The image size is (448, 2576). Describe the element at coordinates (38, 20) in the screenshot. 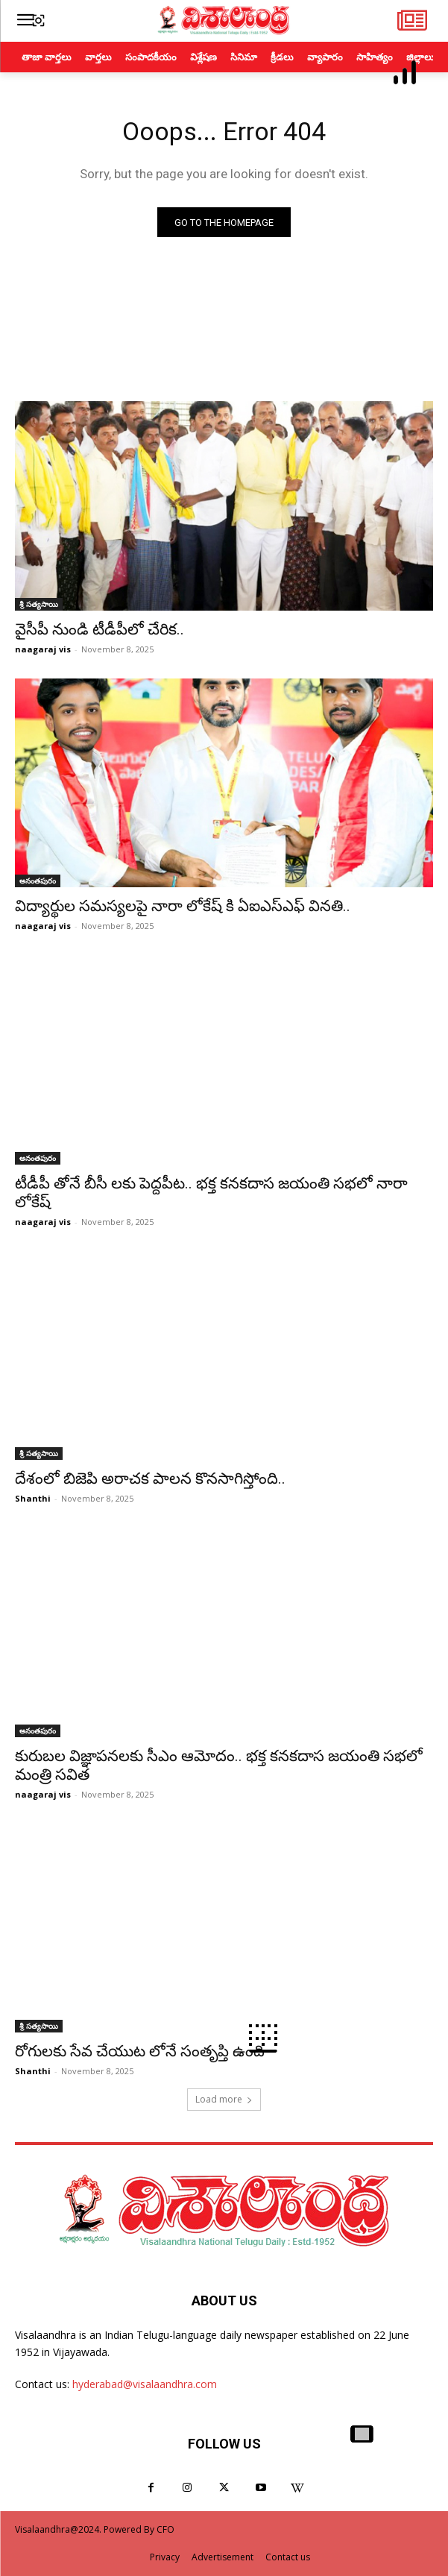

I see `center focus on camera or viewfinder` at that location.